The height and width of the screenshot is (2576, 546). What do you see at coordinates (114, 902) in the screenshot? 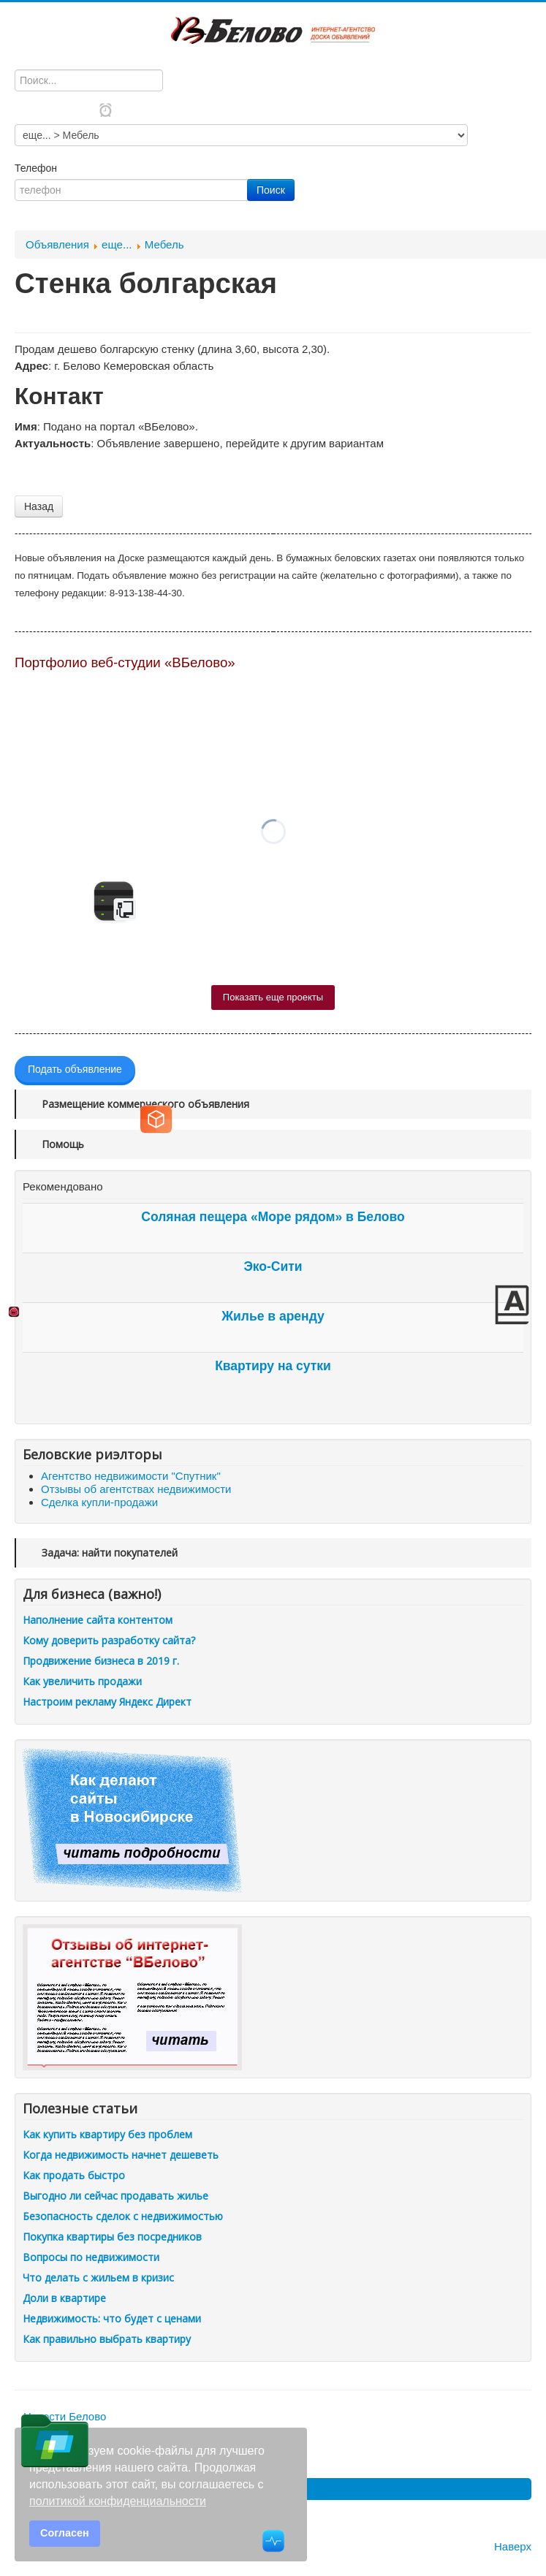
I see `configure DHCP server settings` at bounding box center [114, 902].